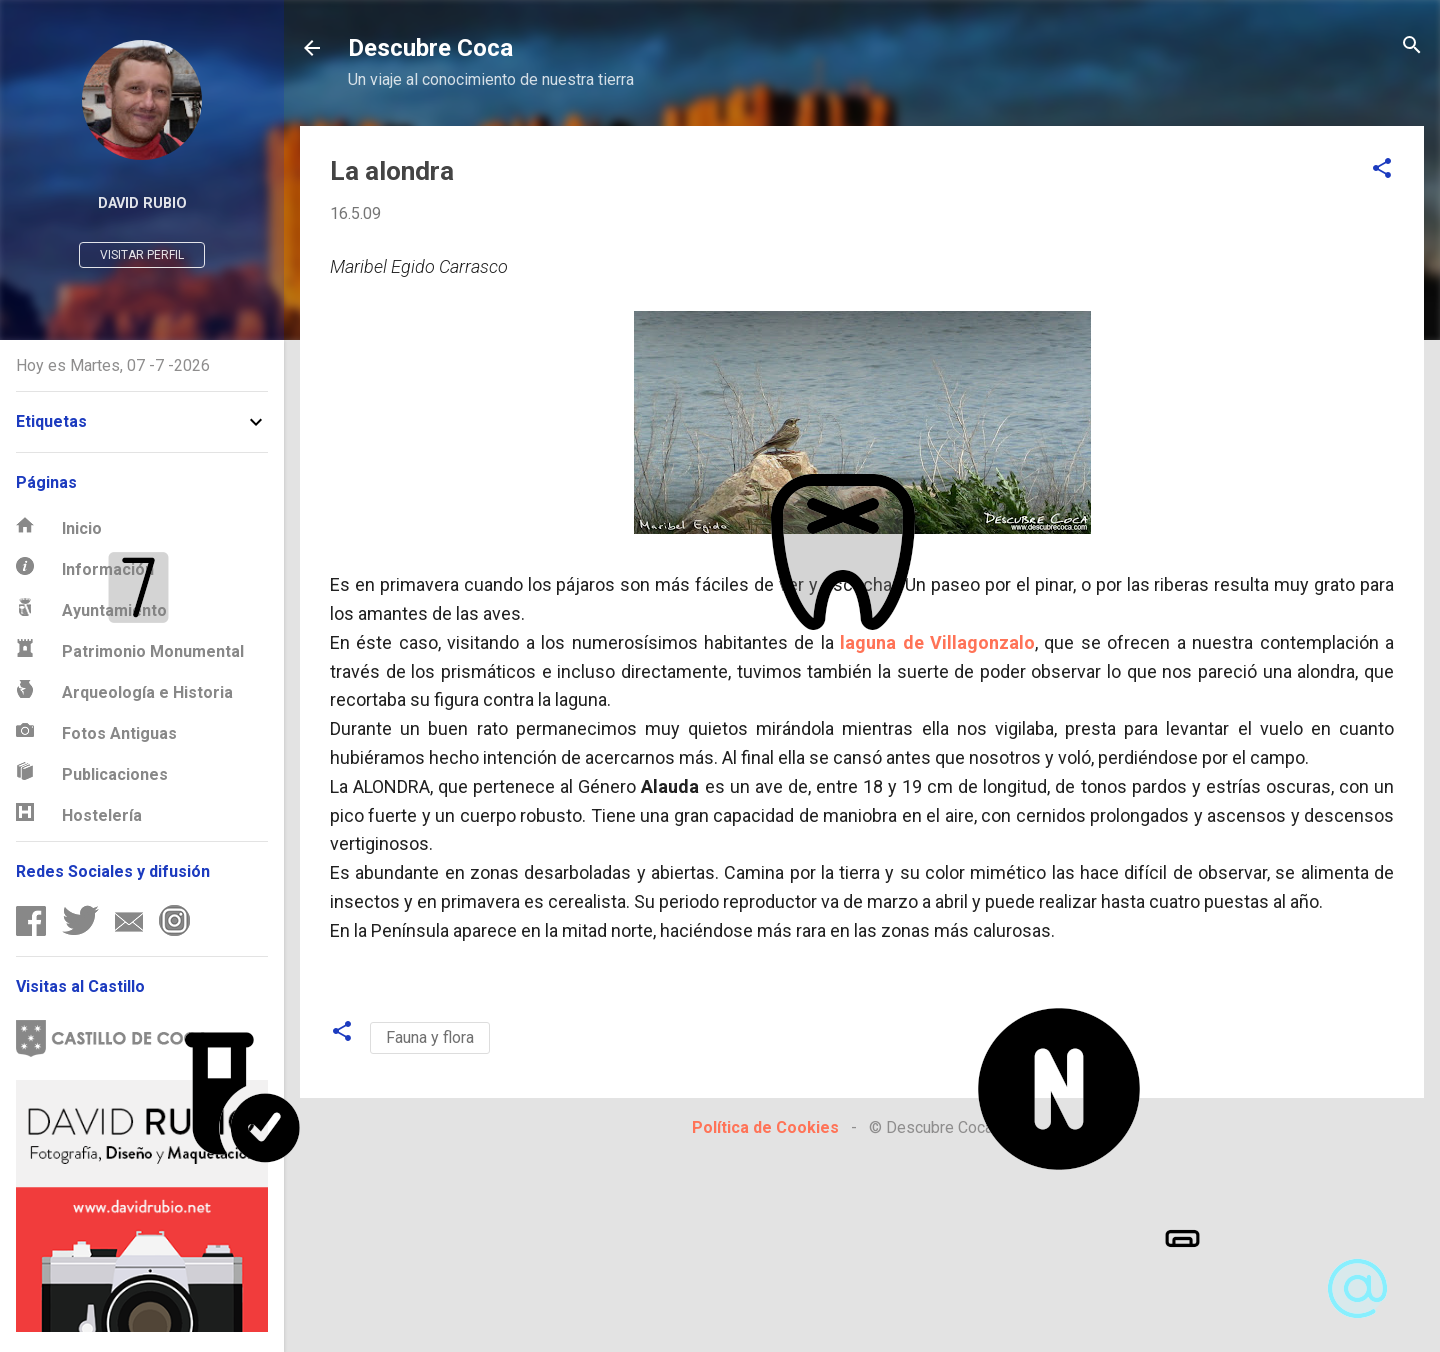 The width and height of the screenshot is (1440, 1352). I want to click on test sample verified or approved, so click(238, 1093).